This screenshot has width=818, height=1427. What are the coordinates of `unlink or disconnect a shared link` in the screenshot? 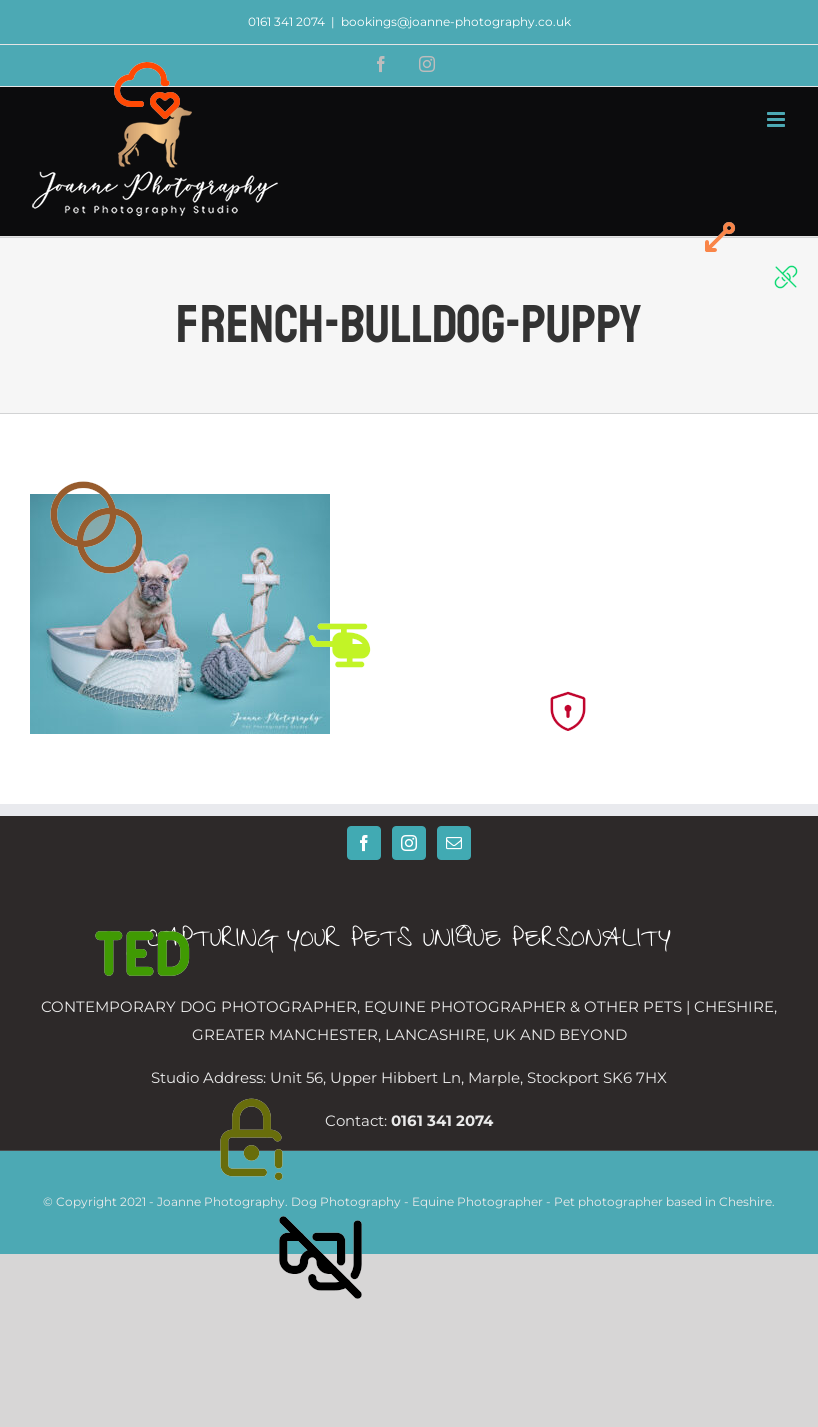 It's located at (786, 277).